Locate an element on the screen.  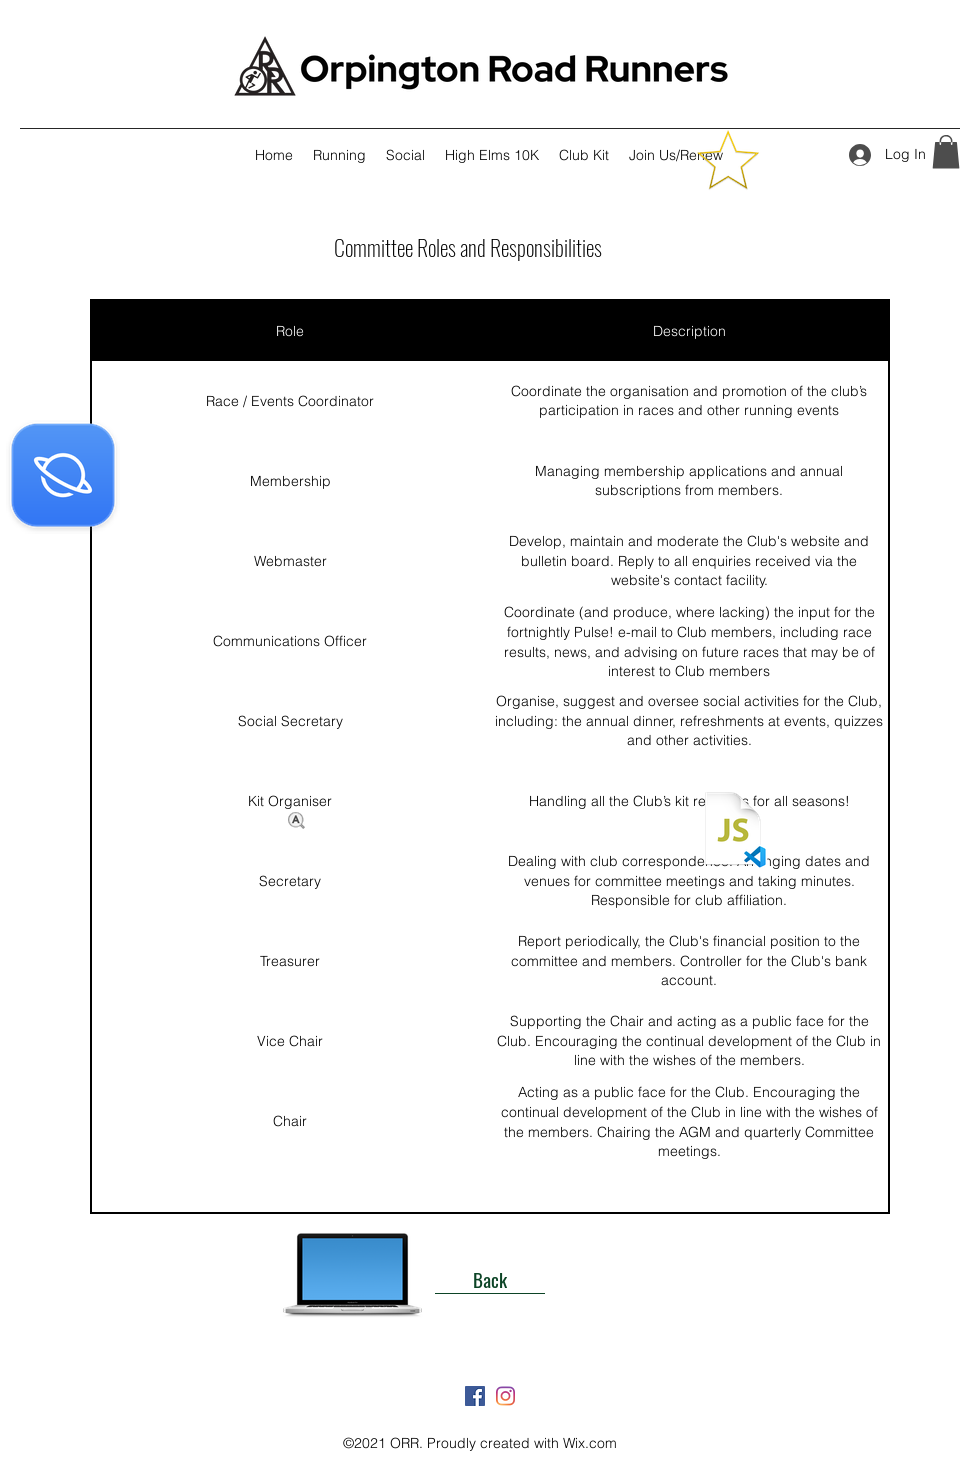
represents this macbook pro in system settings is located at coordinates (352, 1272).